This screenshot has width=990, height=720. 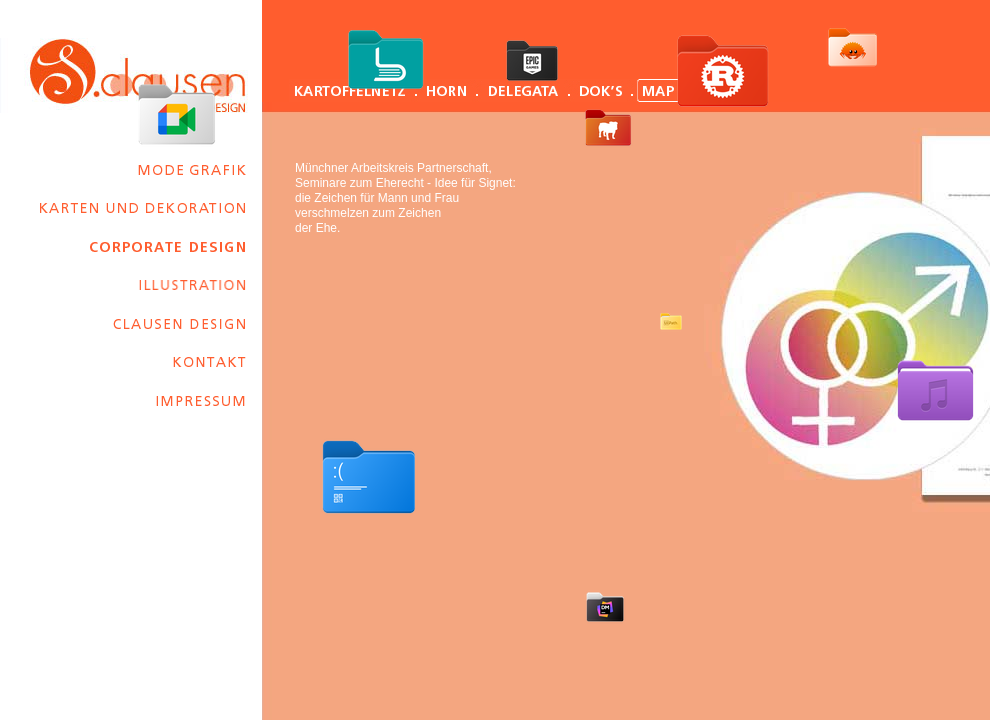 I want to click on folder containing system crash logs or error reports, so click(x=368, y=479).